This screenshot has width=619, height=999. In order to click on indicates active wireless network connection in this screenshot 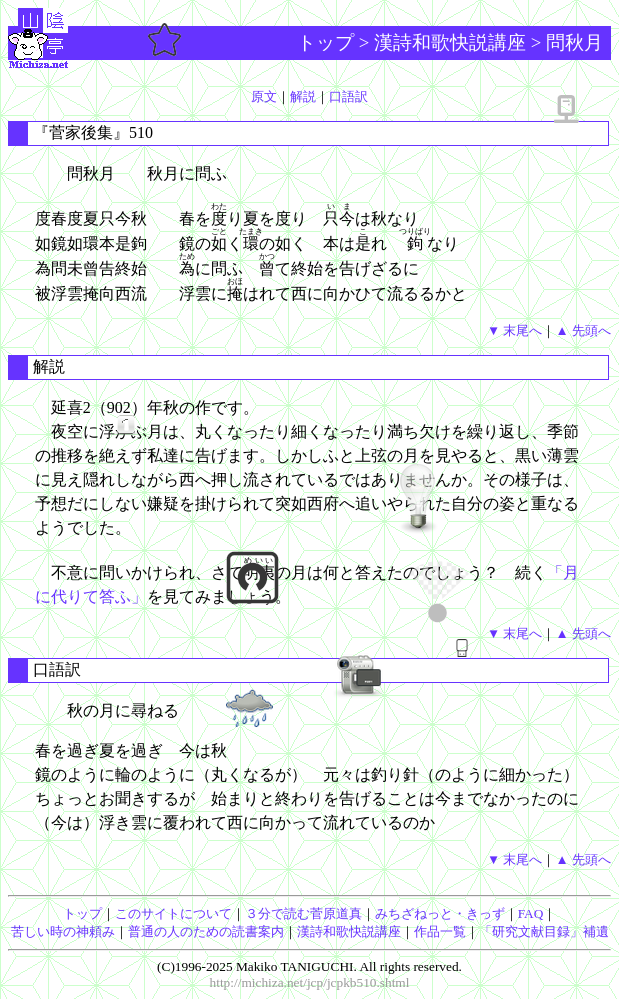, I will do `click(437, 589)`.